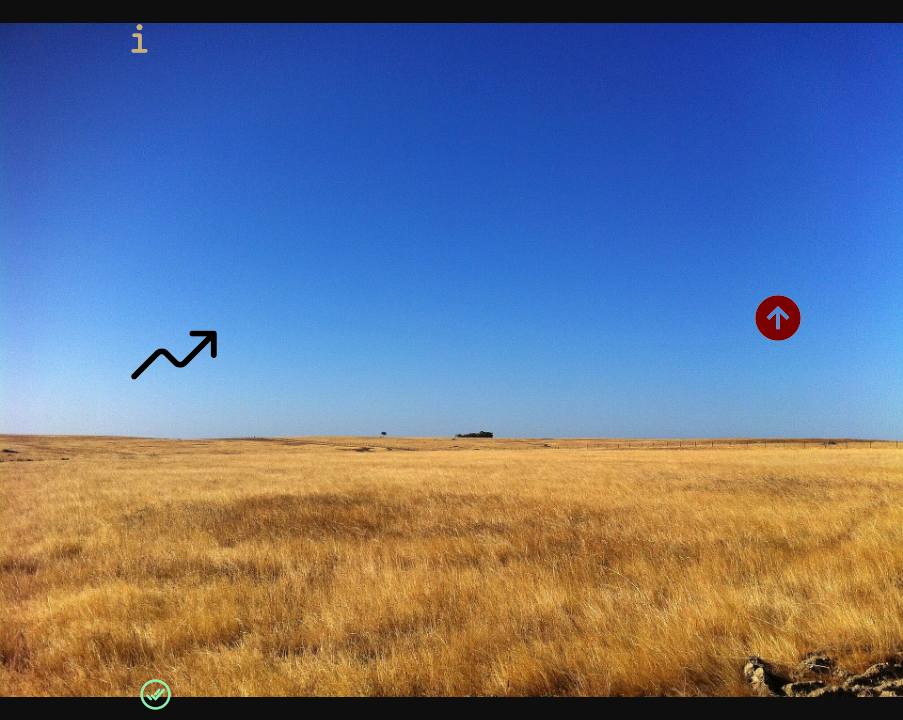  Describe the element at coordinates (174, 355) in the screenshot. I see `view trending or popular content` at that location.